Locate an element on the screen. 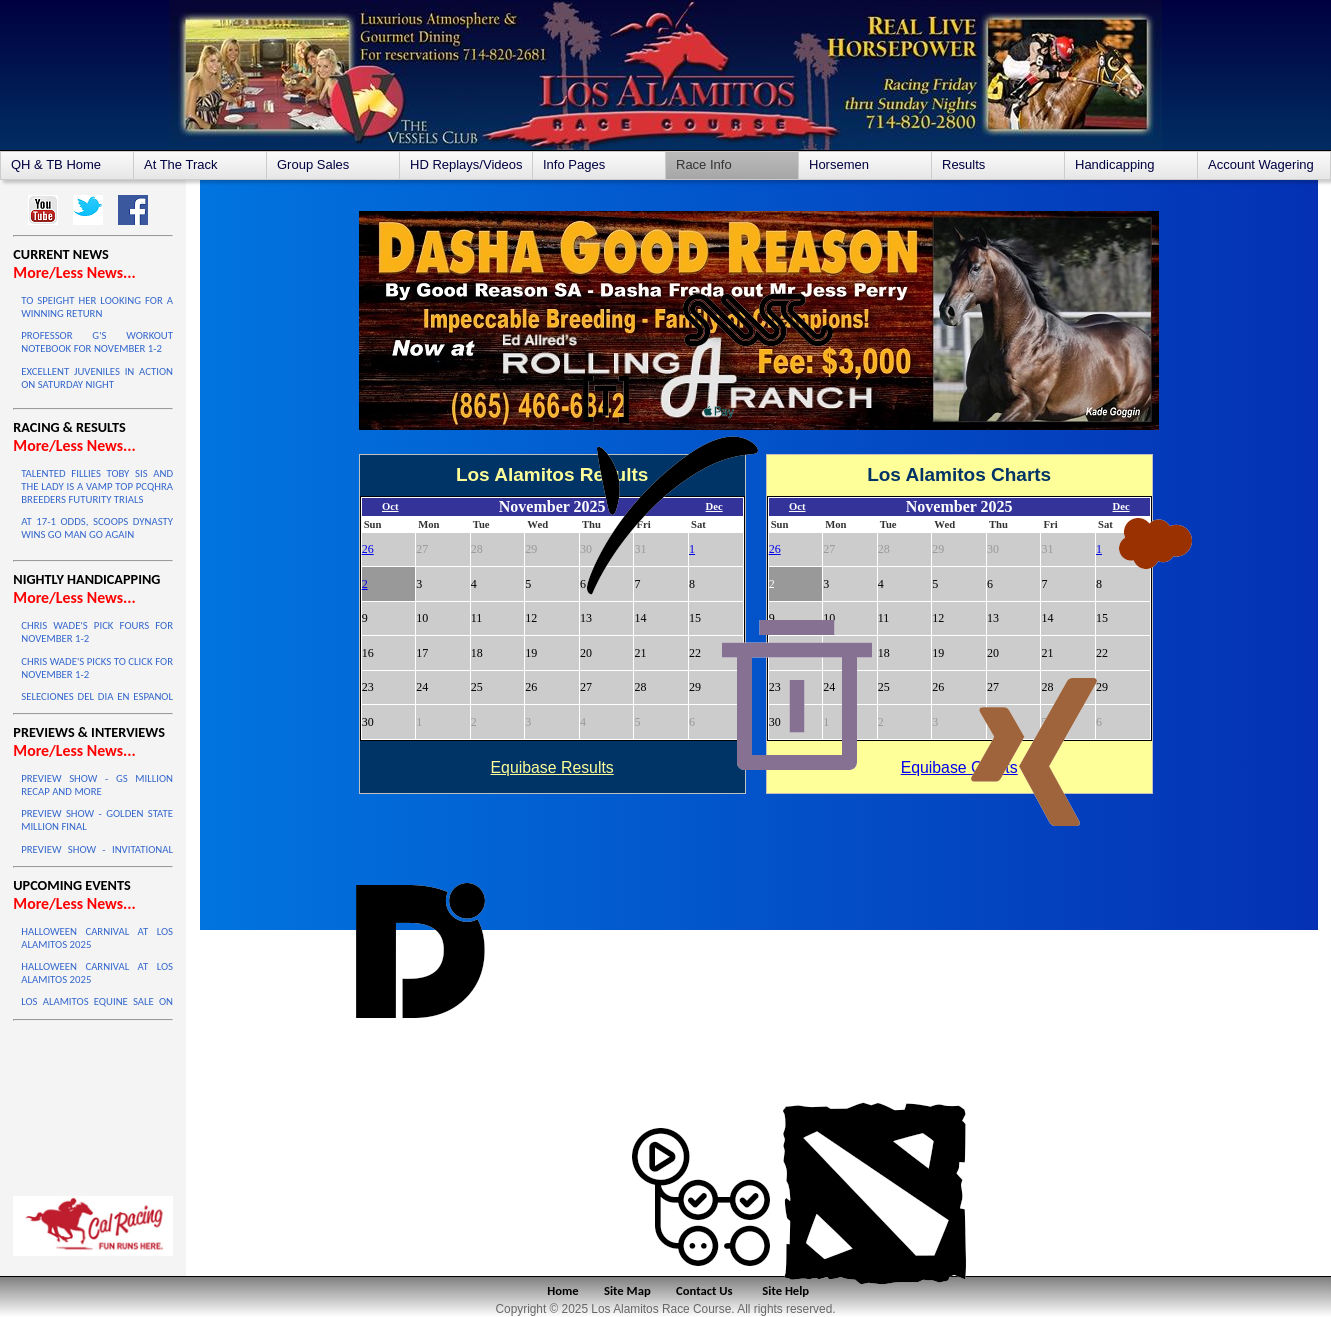  github actions workflow automation logo is located at coordinates (701, 1197).